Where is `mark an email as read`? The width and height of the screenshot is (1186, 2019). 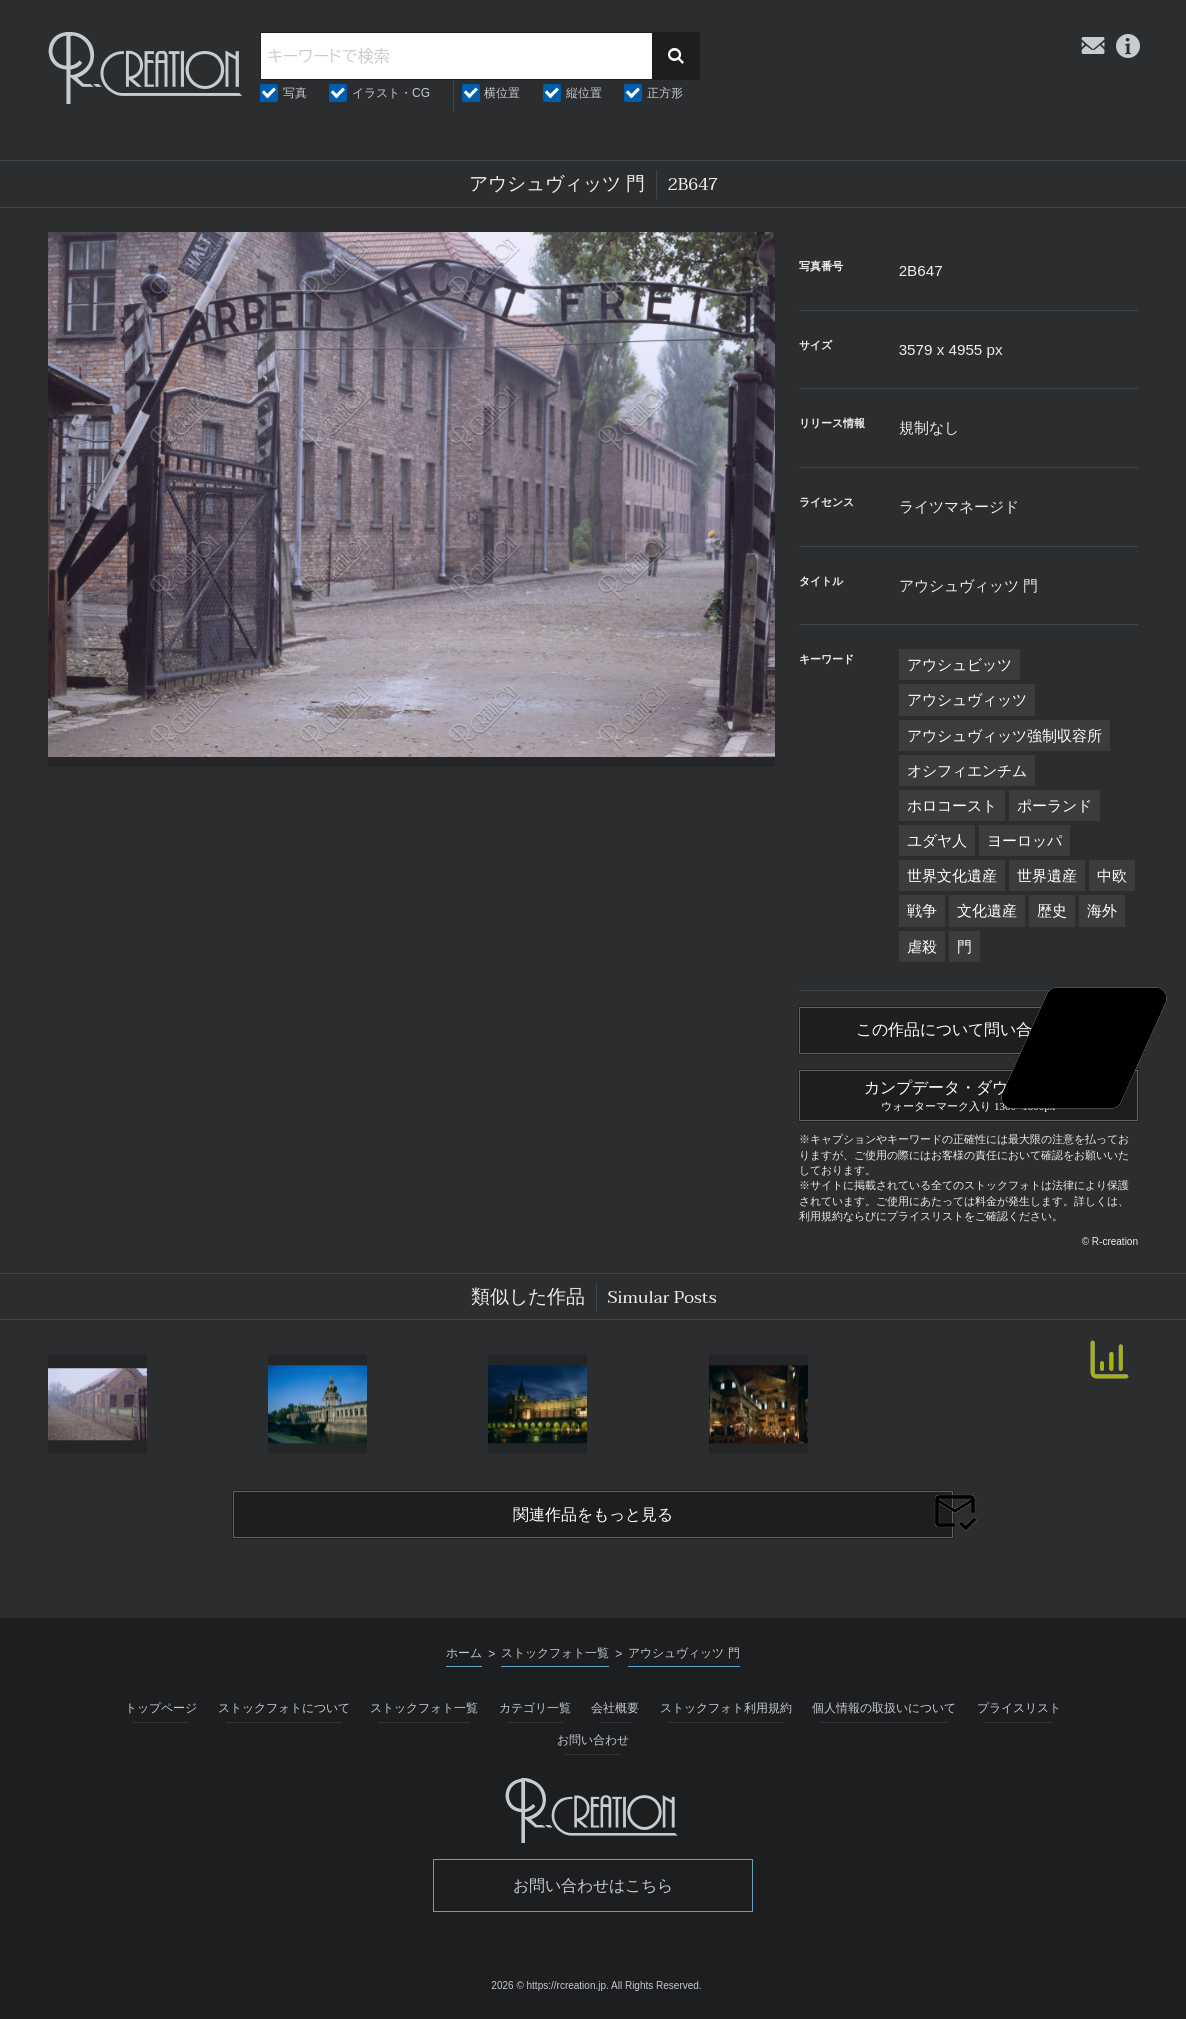 mark an email as read is located at coordinates (955, 1511).